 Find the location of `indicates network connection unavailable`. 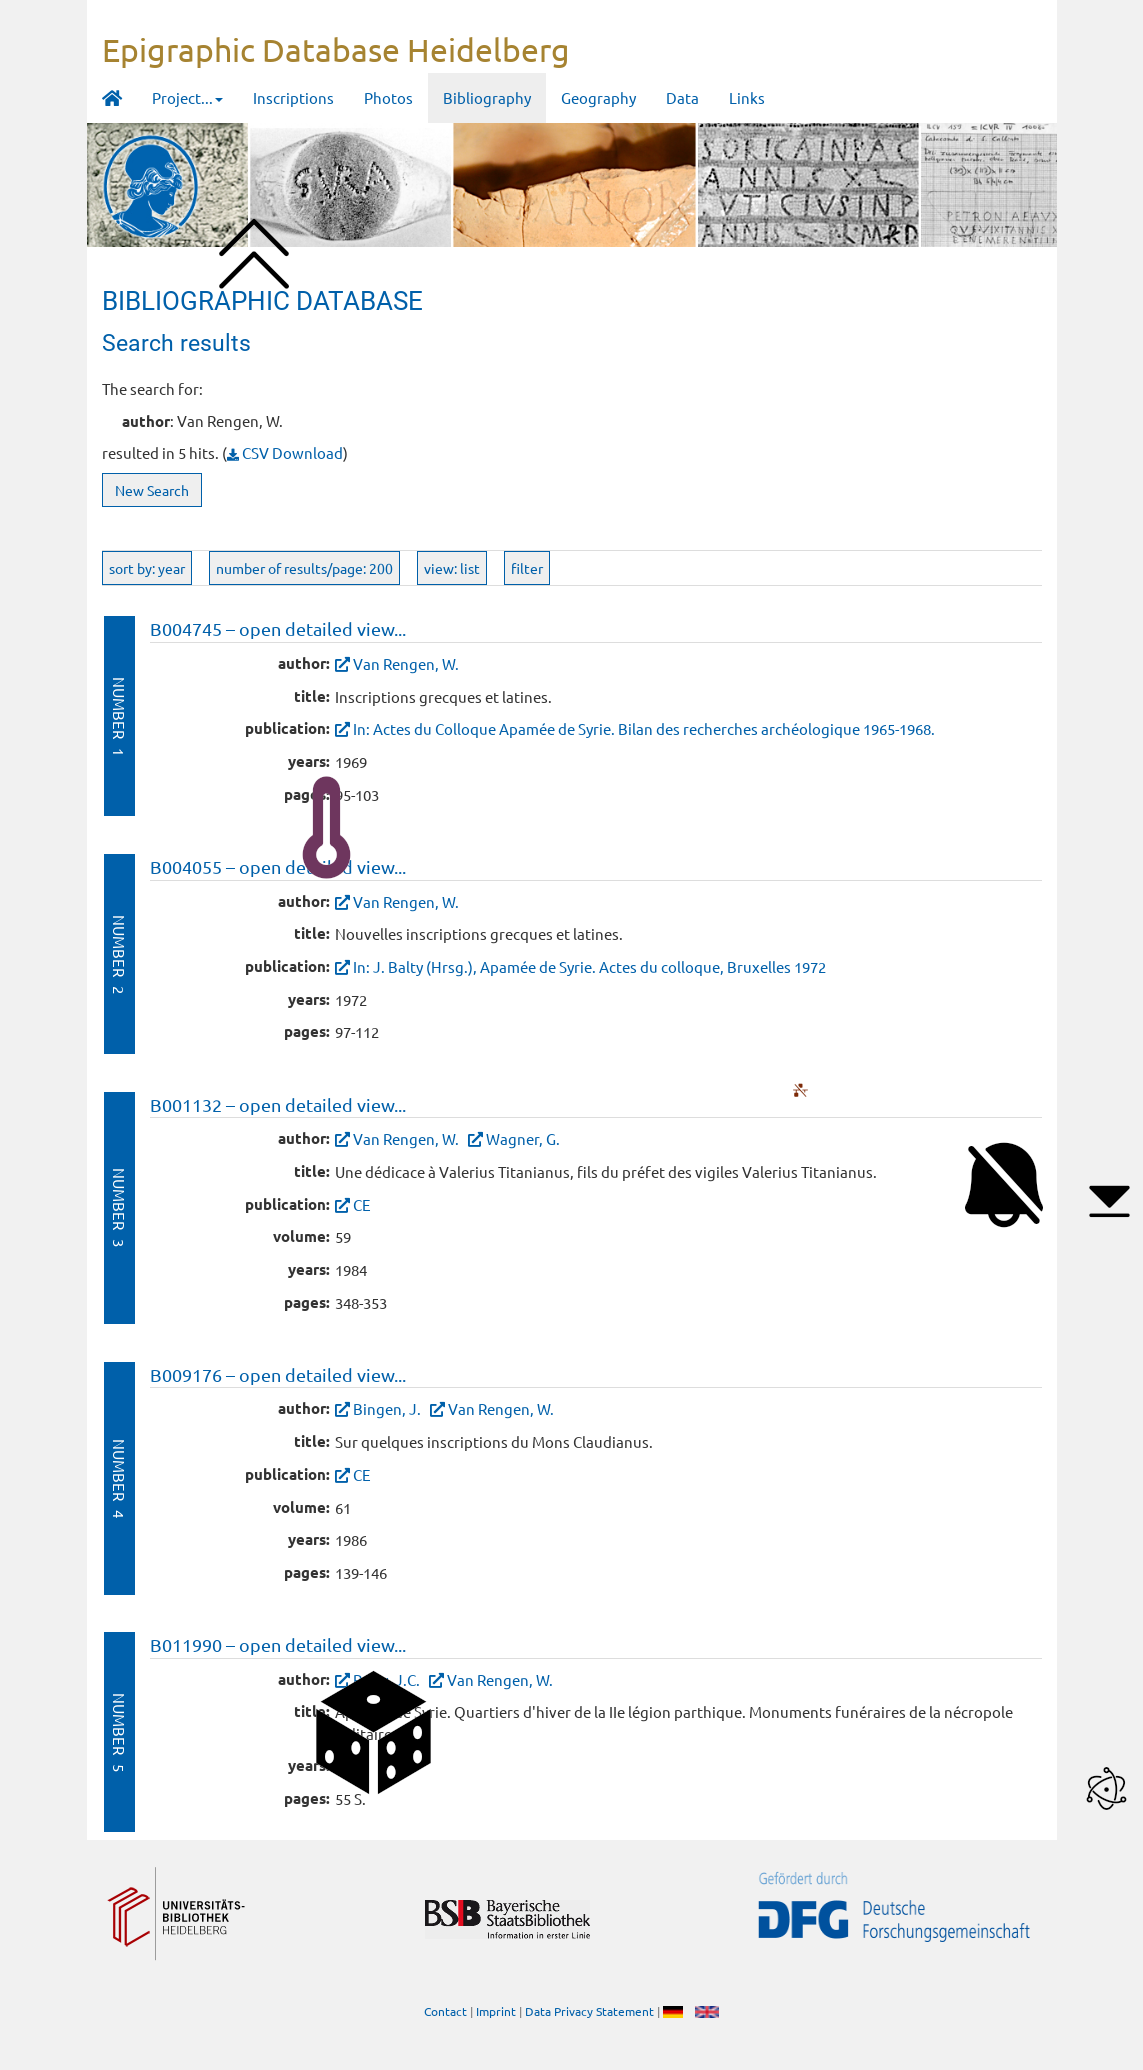

indicates network connection unavailable is located at coordinates (800, 1090).